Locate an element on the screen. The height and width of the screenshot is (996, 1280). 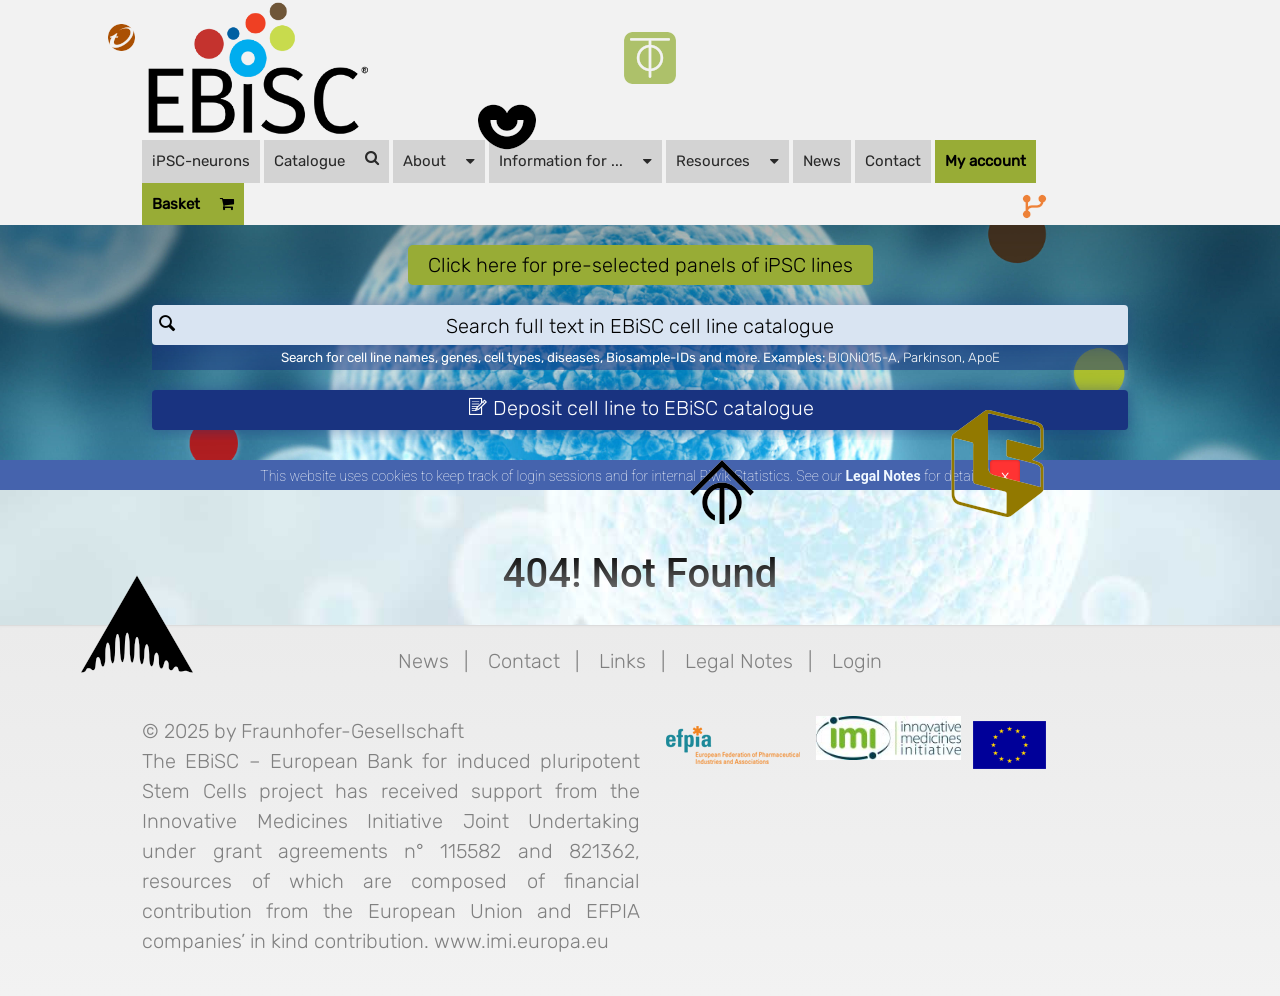
open tasmota smart home firmware settings is located at coordinates (722, 492).